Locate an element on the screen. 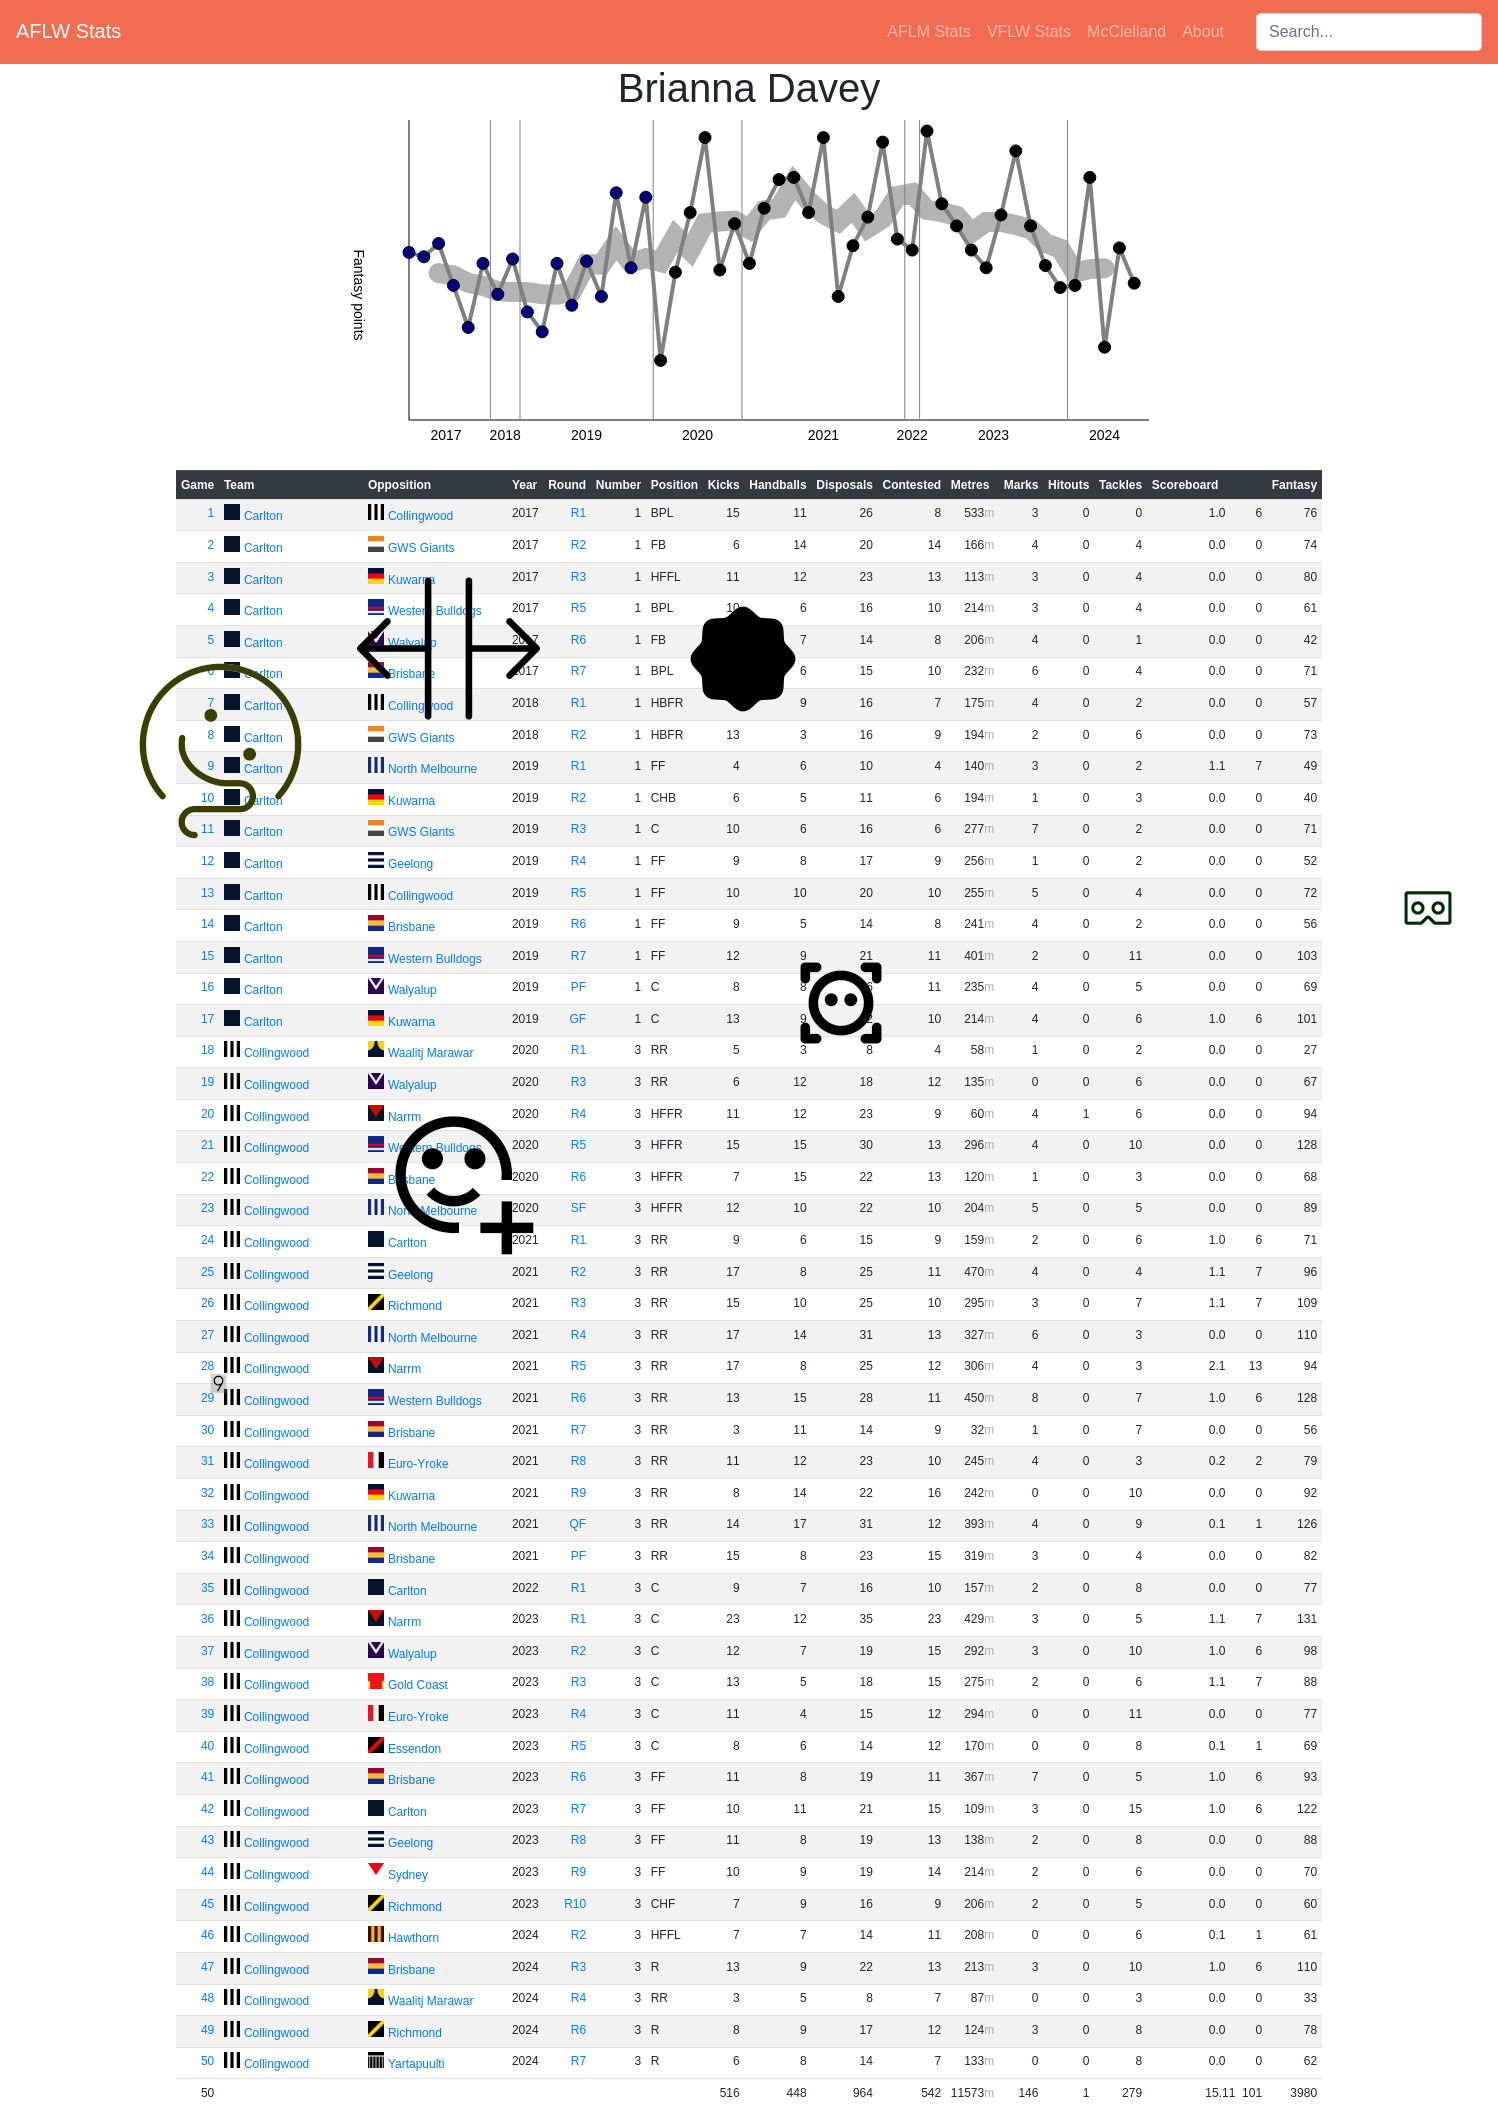 The height and width of the screenshot is (2123, 1498). add a reaction to a message is located at coordinates (459, 1180).